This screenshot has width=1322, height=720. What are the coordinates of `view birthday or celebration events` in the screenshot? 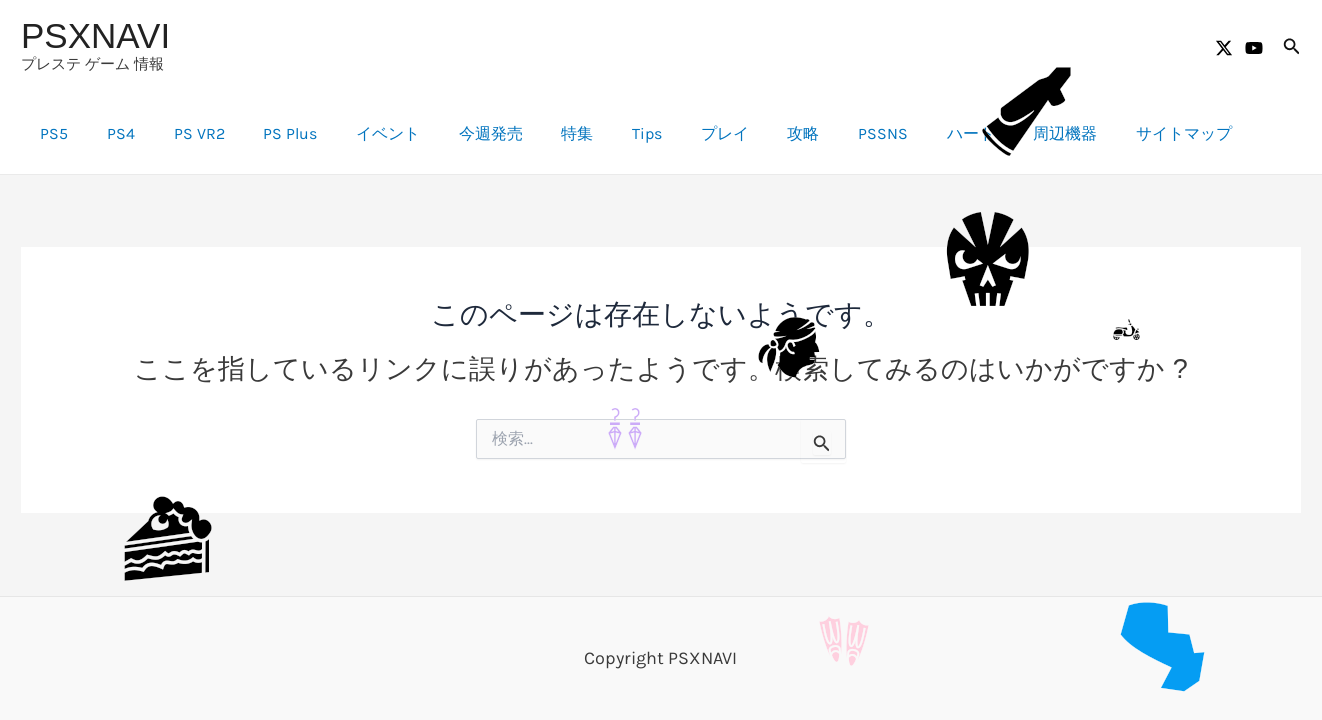 It's located at (168, 540).